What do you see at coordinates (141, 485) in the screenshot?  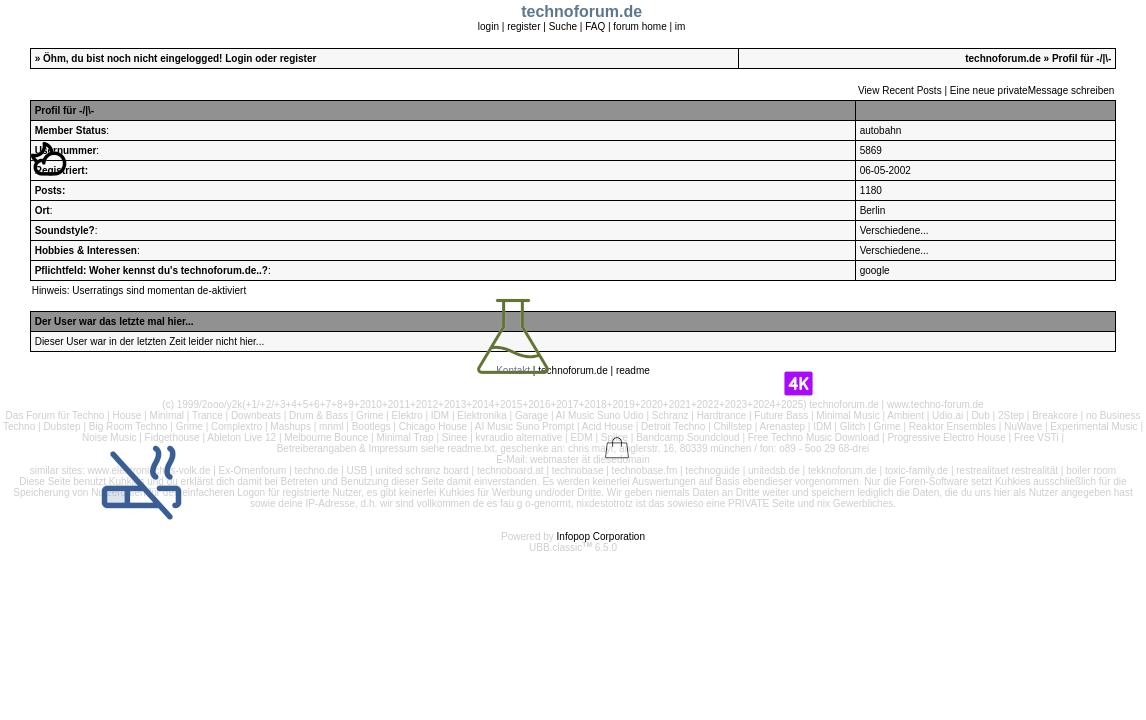 I see `indicates a no smoking area` at bounding box center [141, 485].